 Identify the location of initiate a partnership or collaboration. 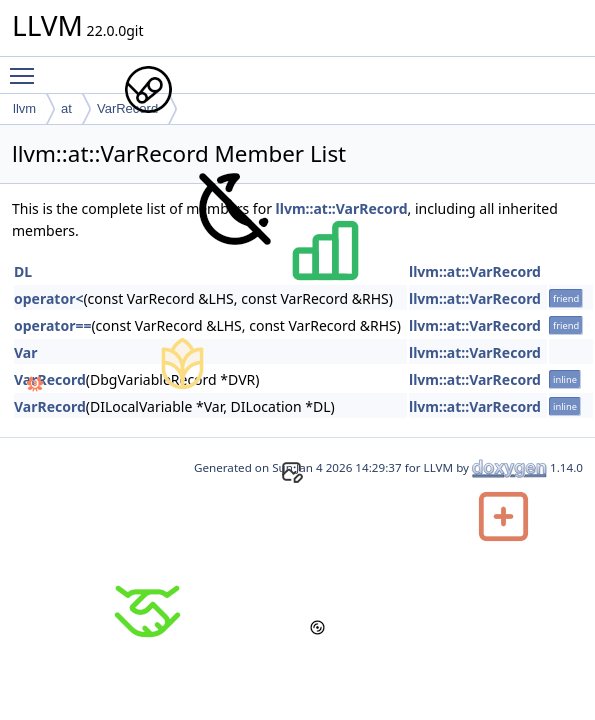
(147, 610).